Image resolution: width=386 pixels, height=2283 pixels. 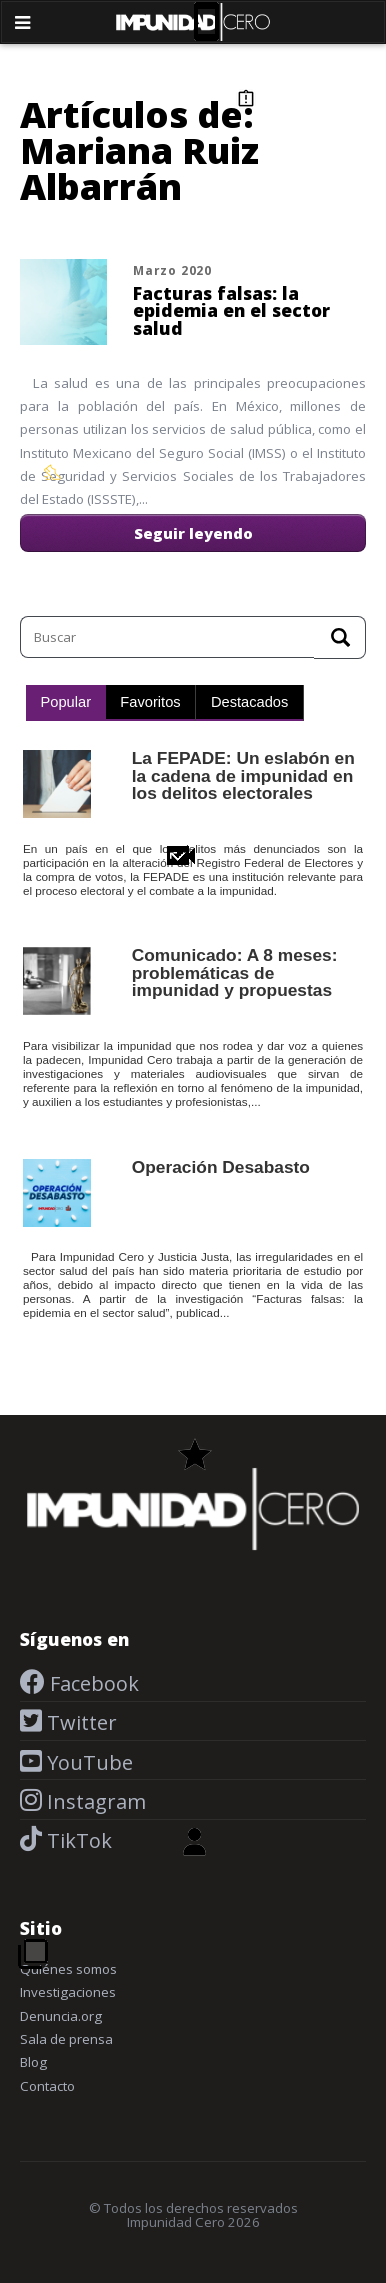 I want to click on add item to favorites, so click(x=195, y=1455).